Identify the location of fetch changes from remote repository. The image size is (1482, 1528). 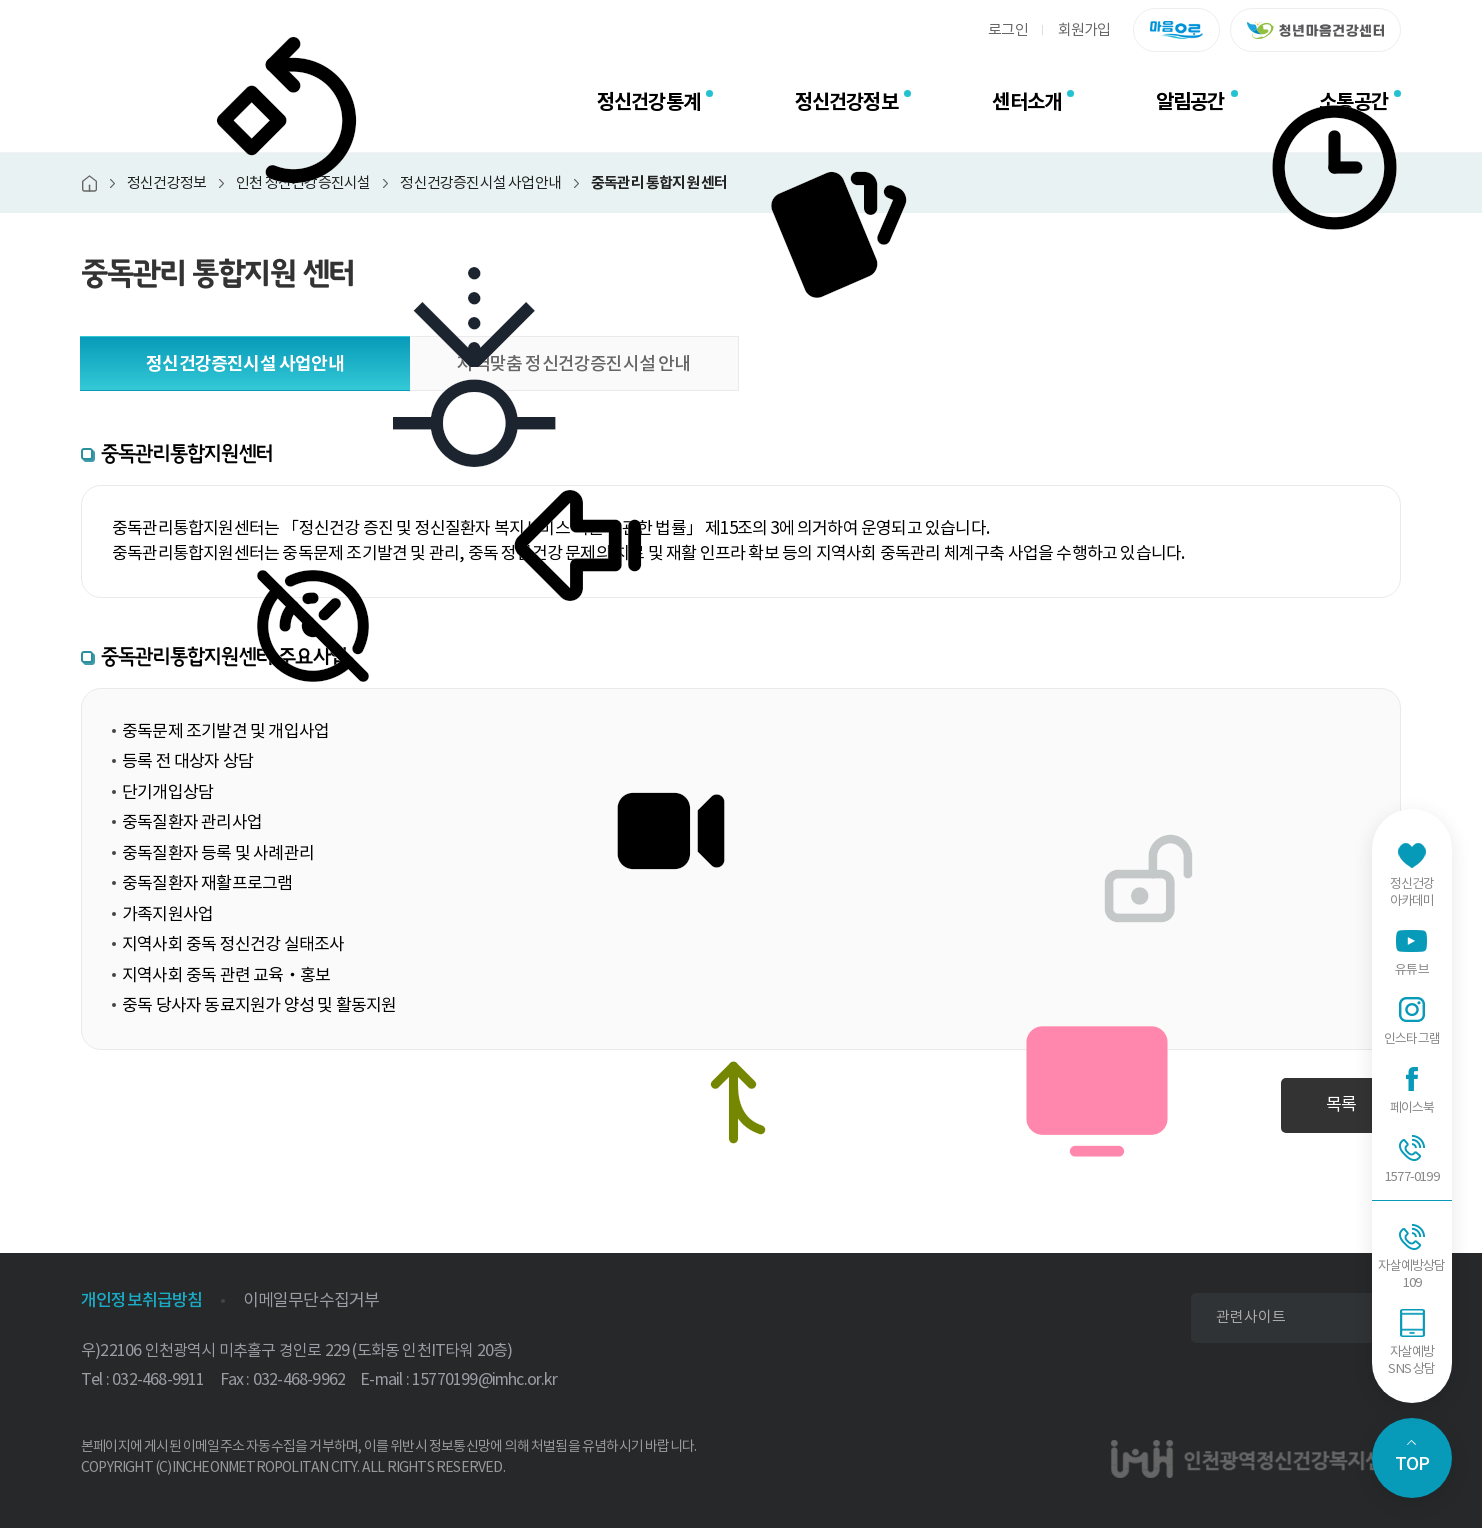
(468, 367).